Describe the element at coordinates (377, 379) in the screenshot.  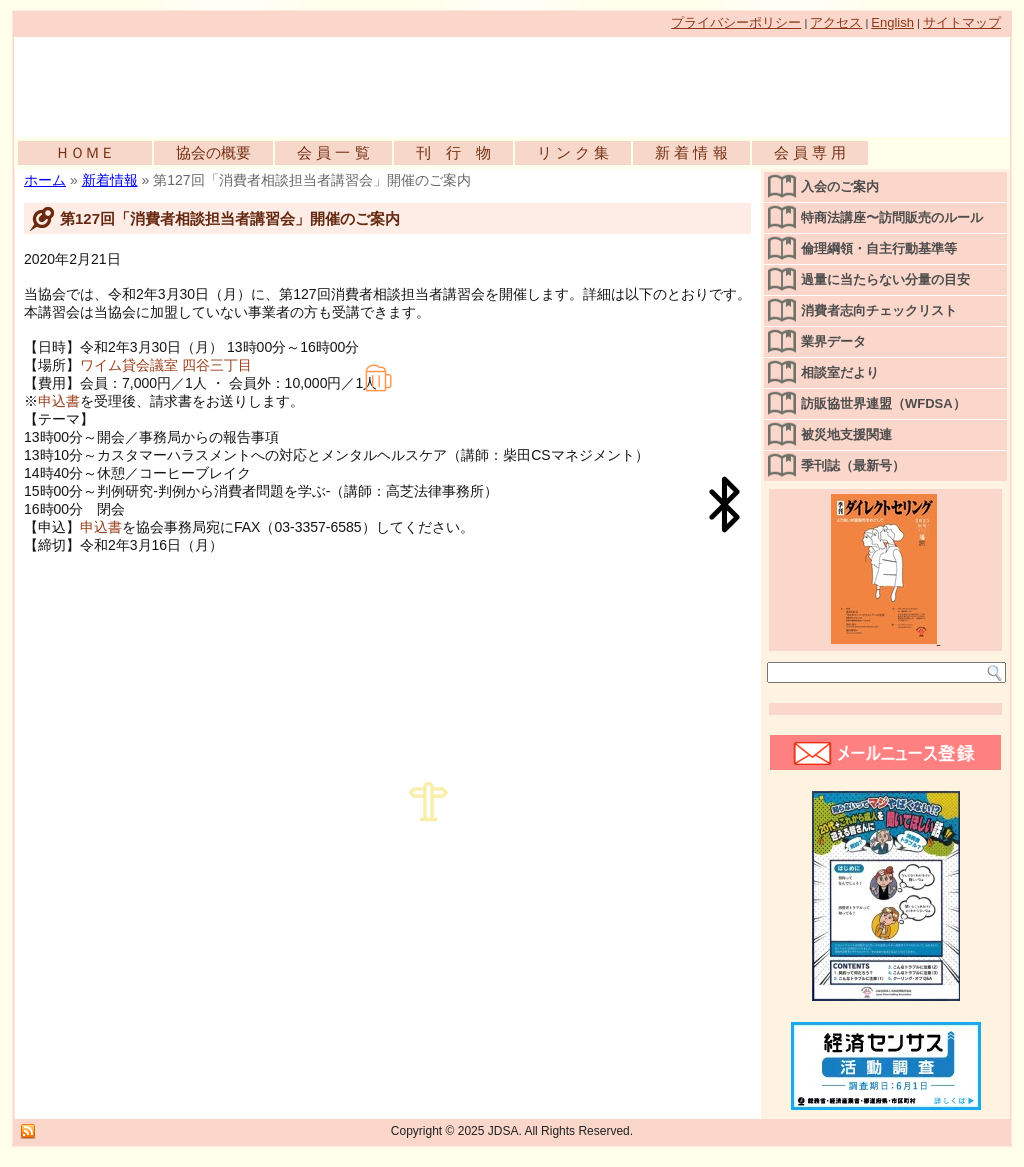
I see `view nearby bars or breweries` at that location.